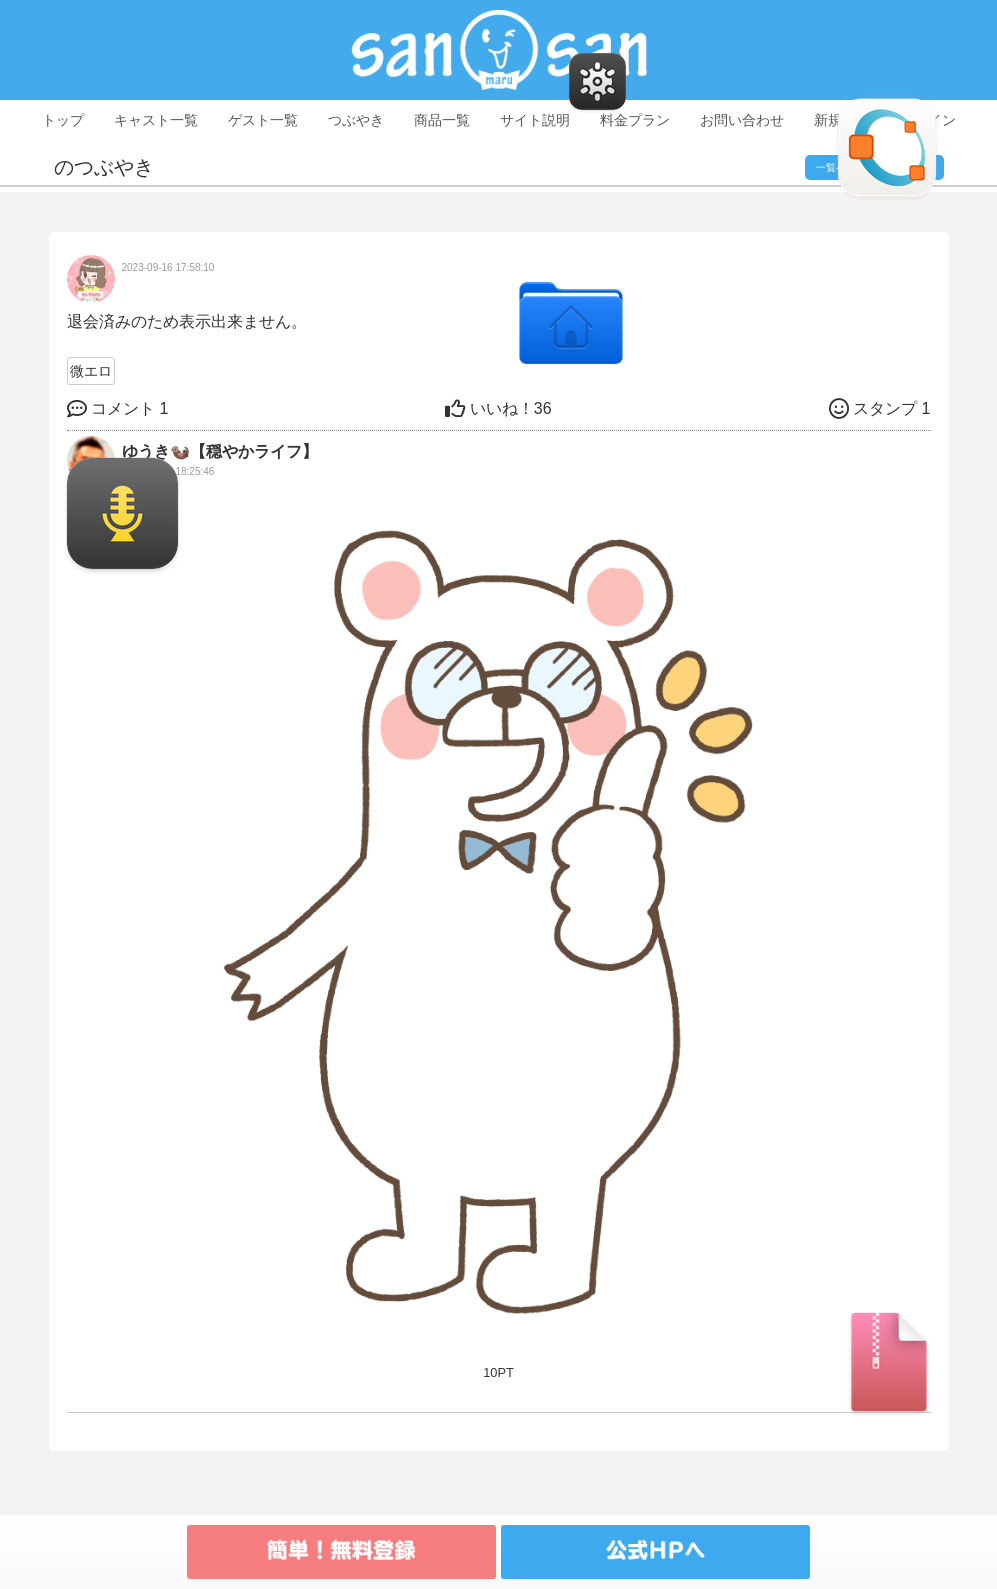 This screenshot has width=997, height=1589. I want to click on open your home folder, so click(571, 323).